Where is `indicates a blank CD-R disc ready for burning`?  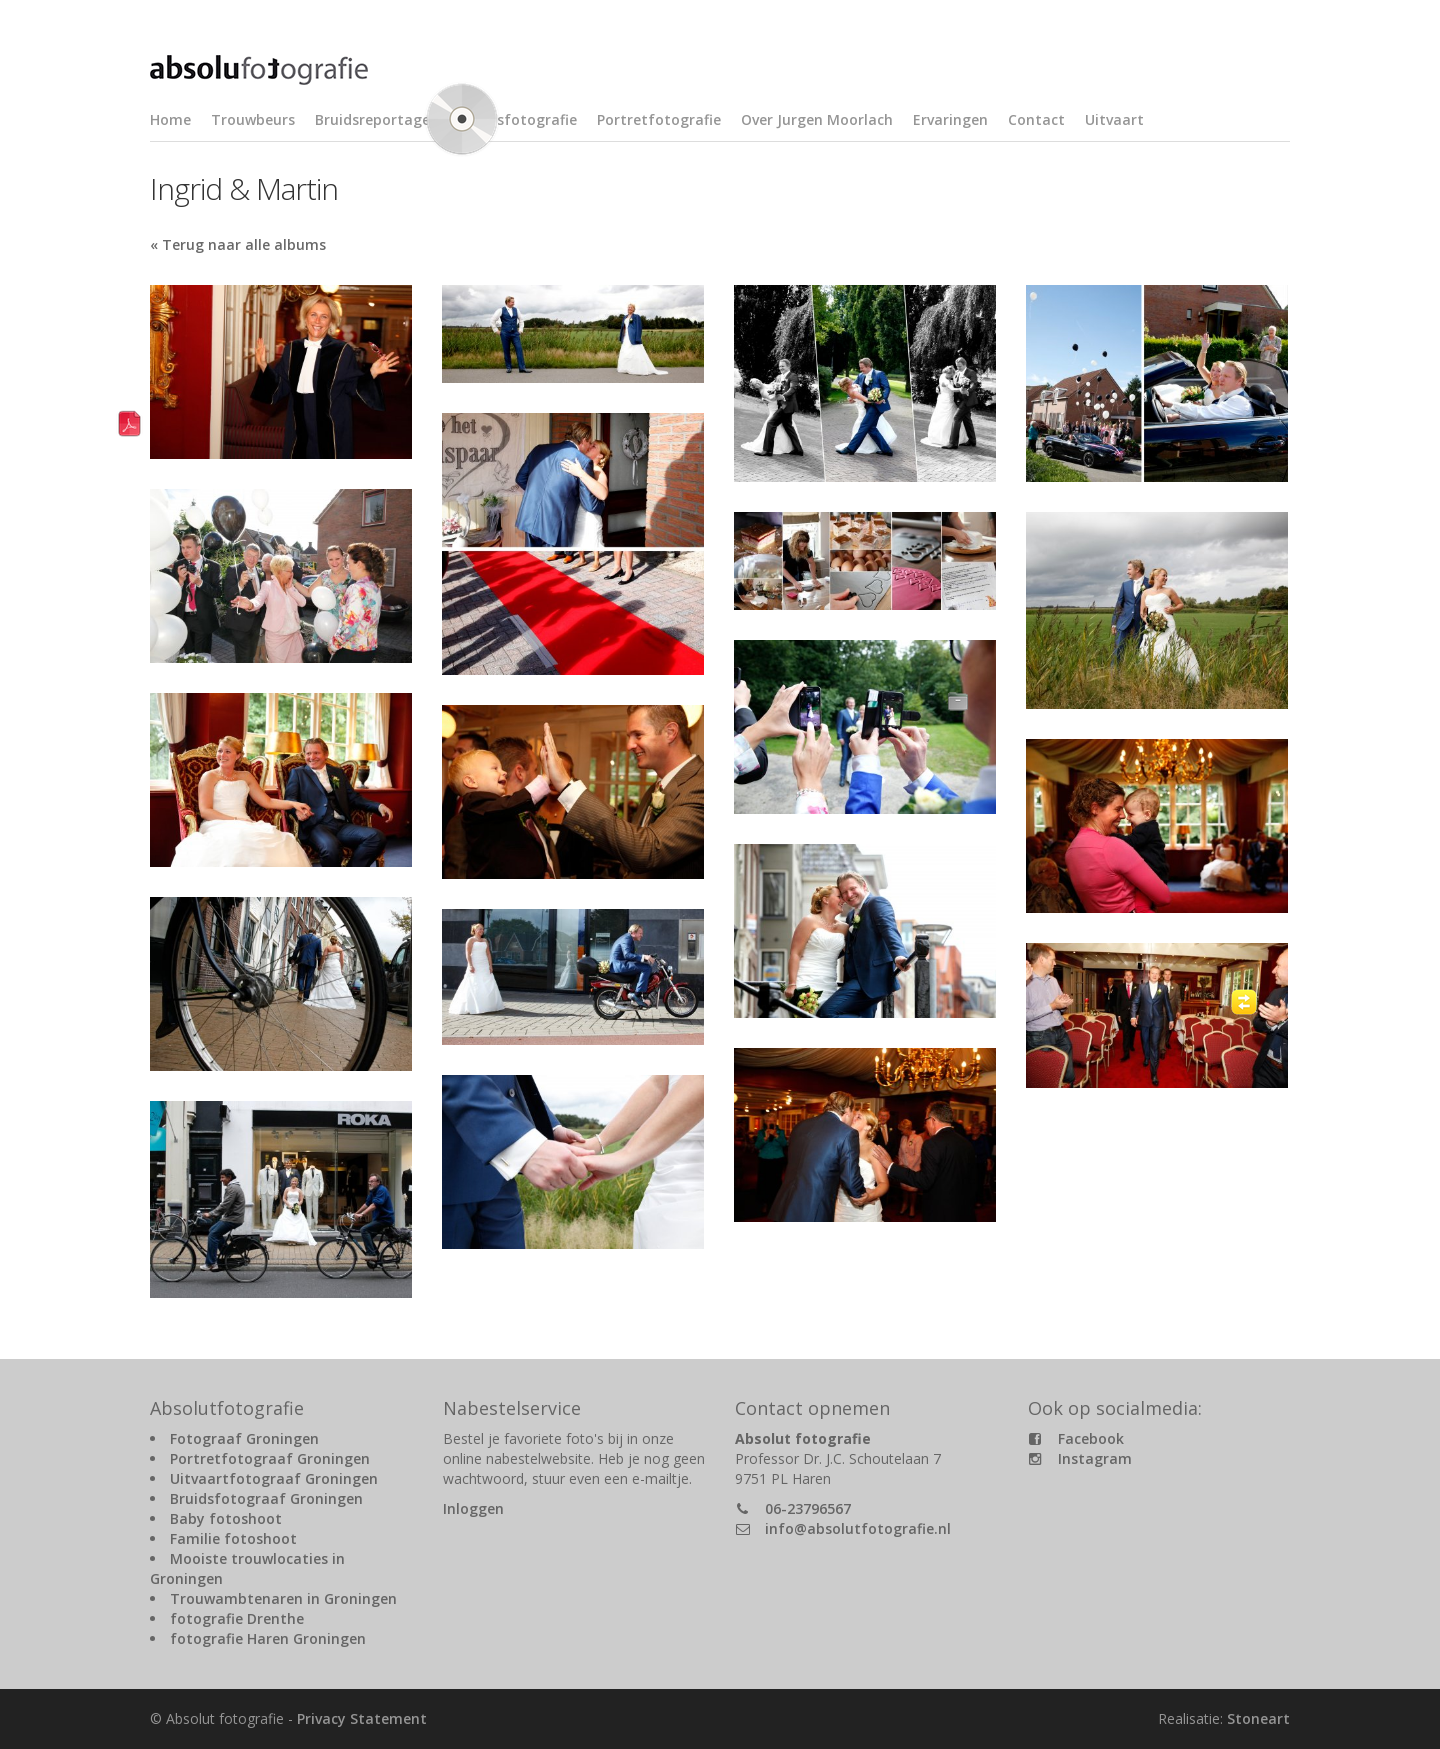 indicates a blank CD-R disc ready for burning is located at coordinates (462, 119).